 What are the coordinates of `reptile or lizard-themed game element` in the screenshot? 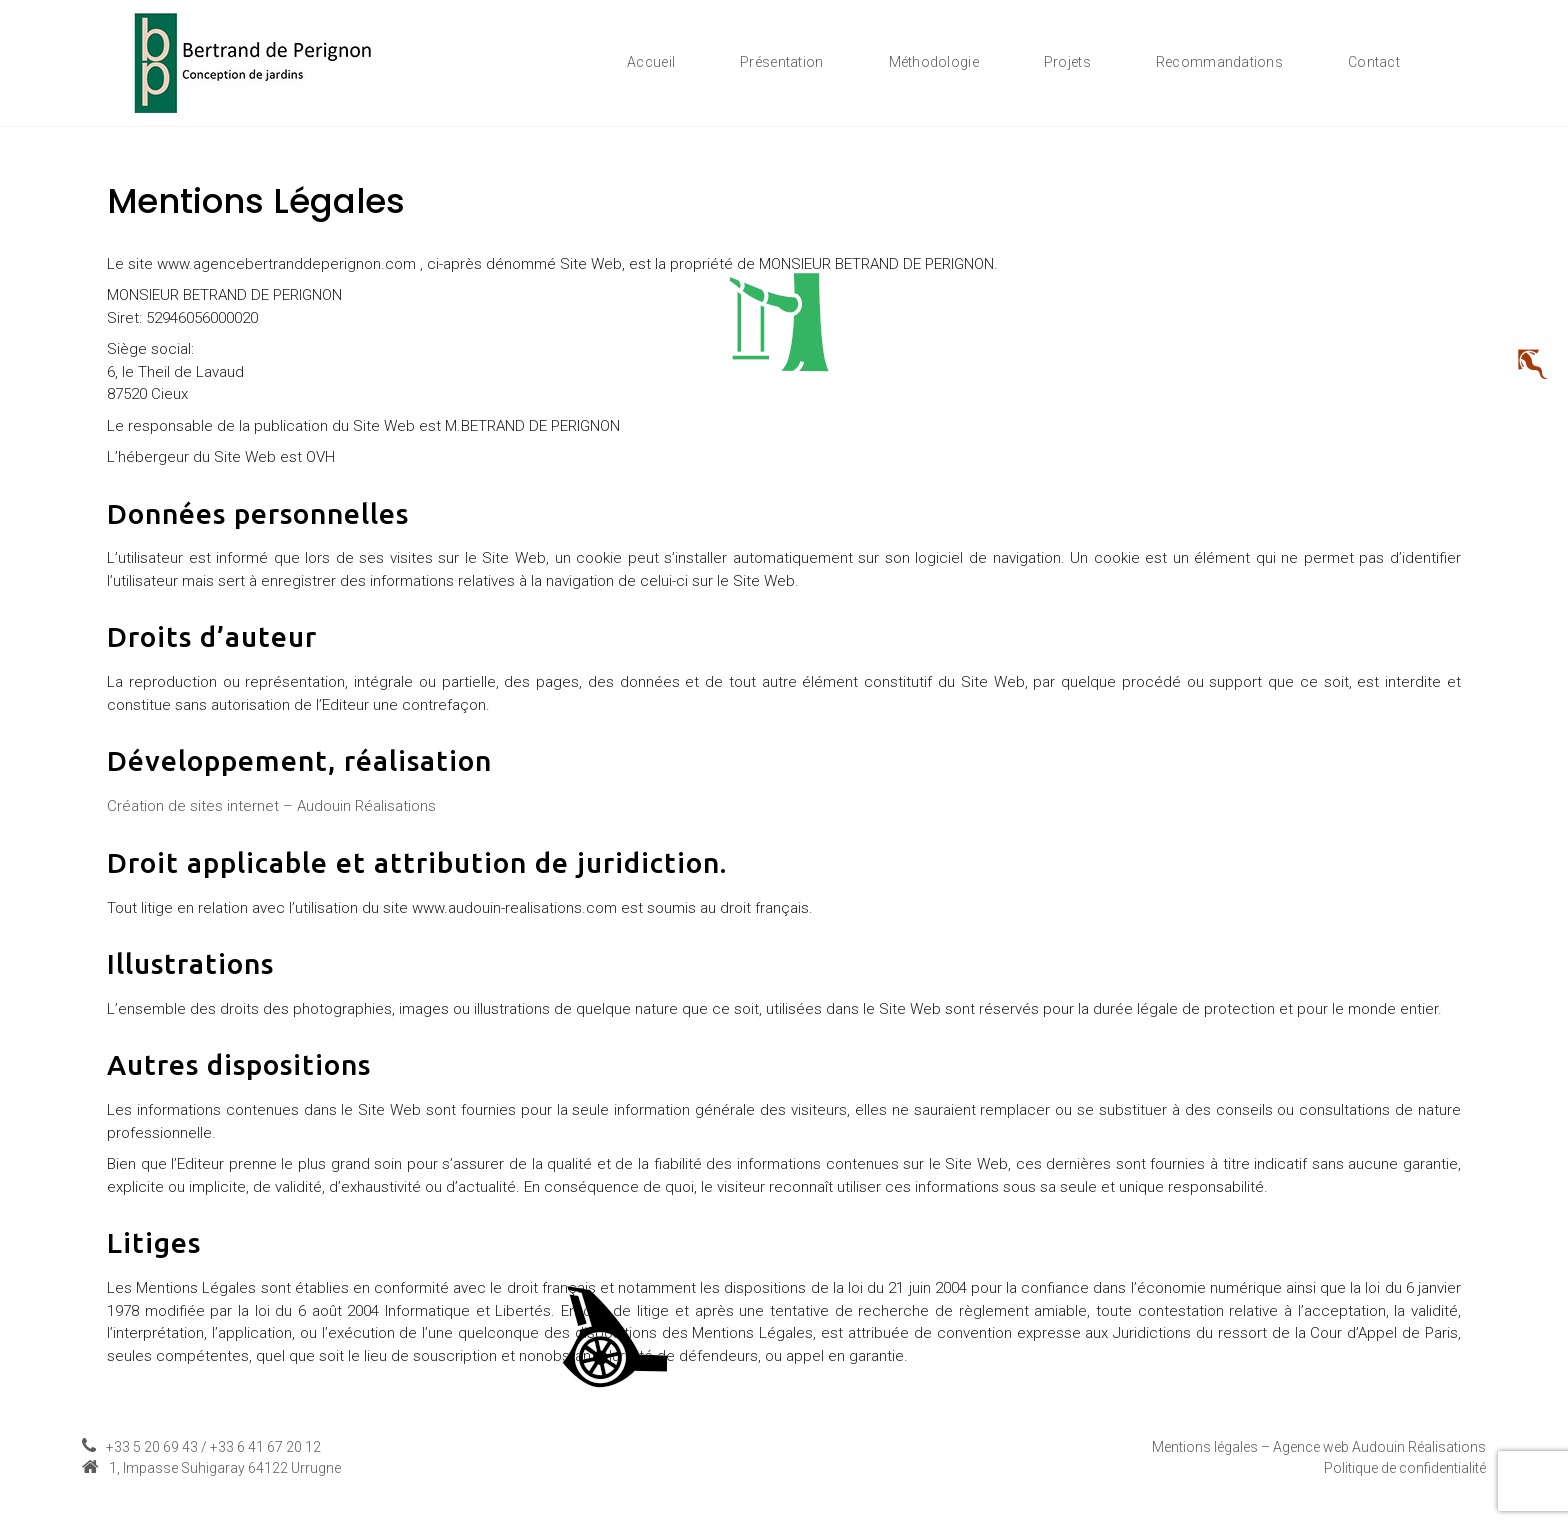 It's located at (1533, 364).